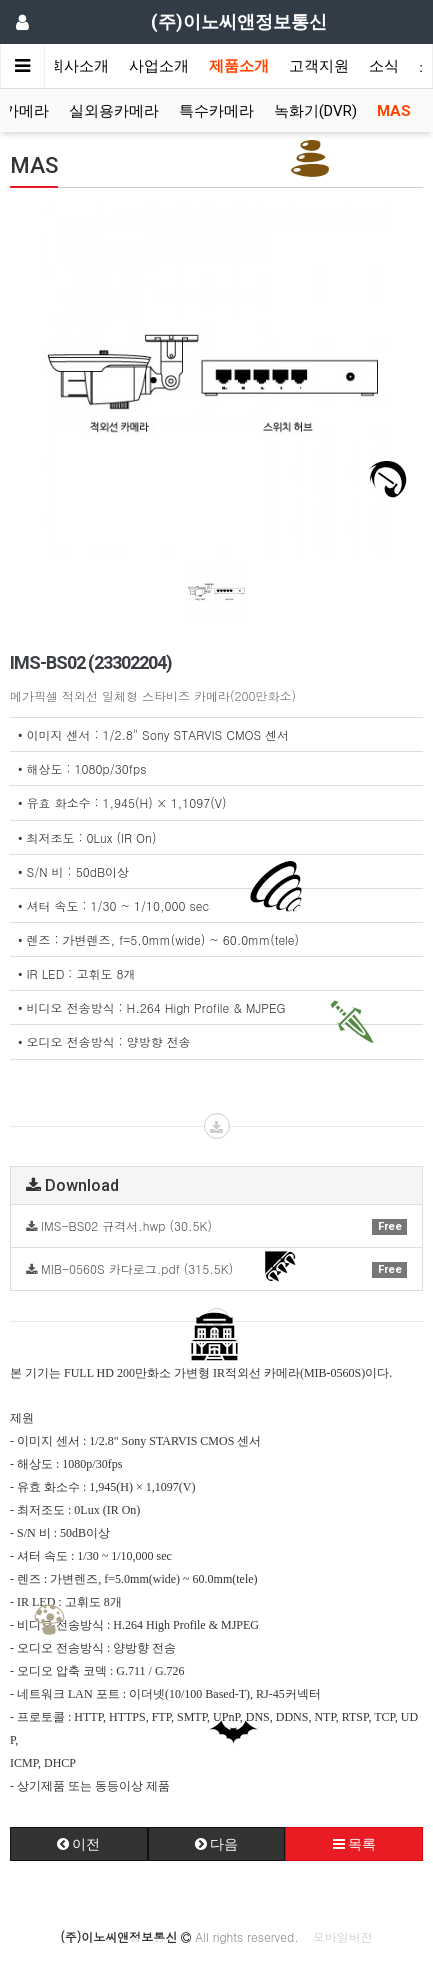 Image resolution: width=433 pixels, height=1968 pixels. What do you see at coordinates (280, 1266) in the screenshot?
I see `launch missile attack or special weapon ability` at bounding box center [280, 1266].